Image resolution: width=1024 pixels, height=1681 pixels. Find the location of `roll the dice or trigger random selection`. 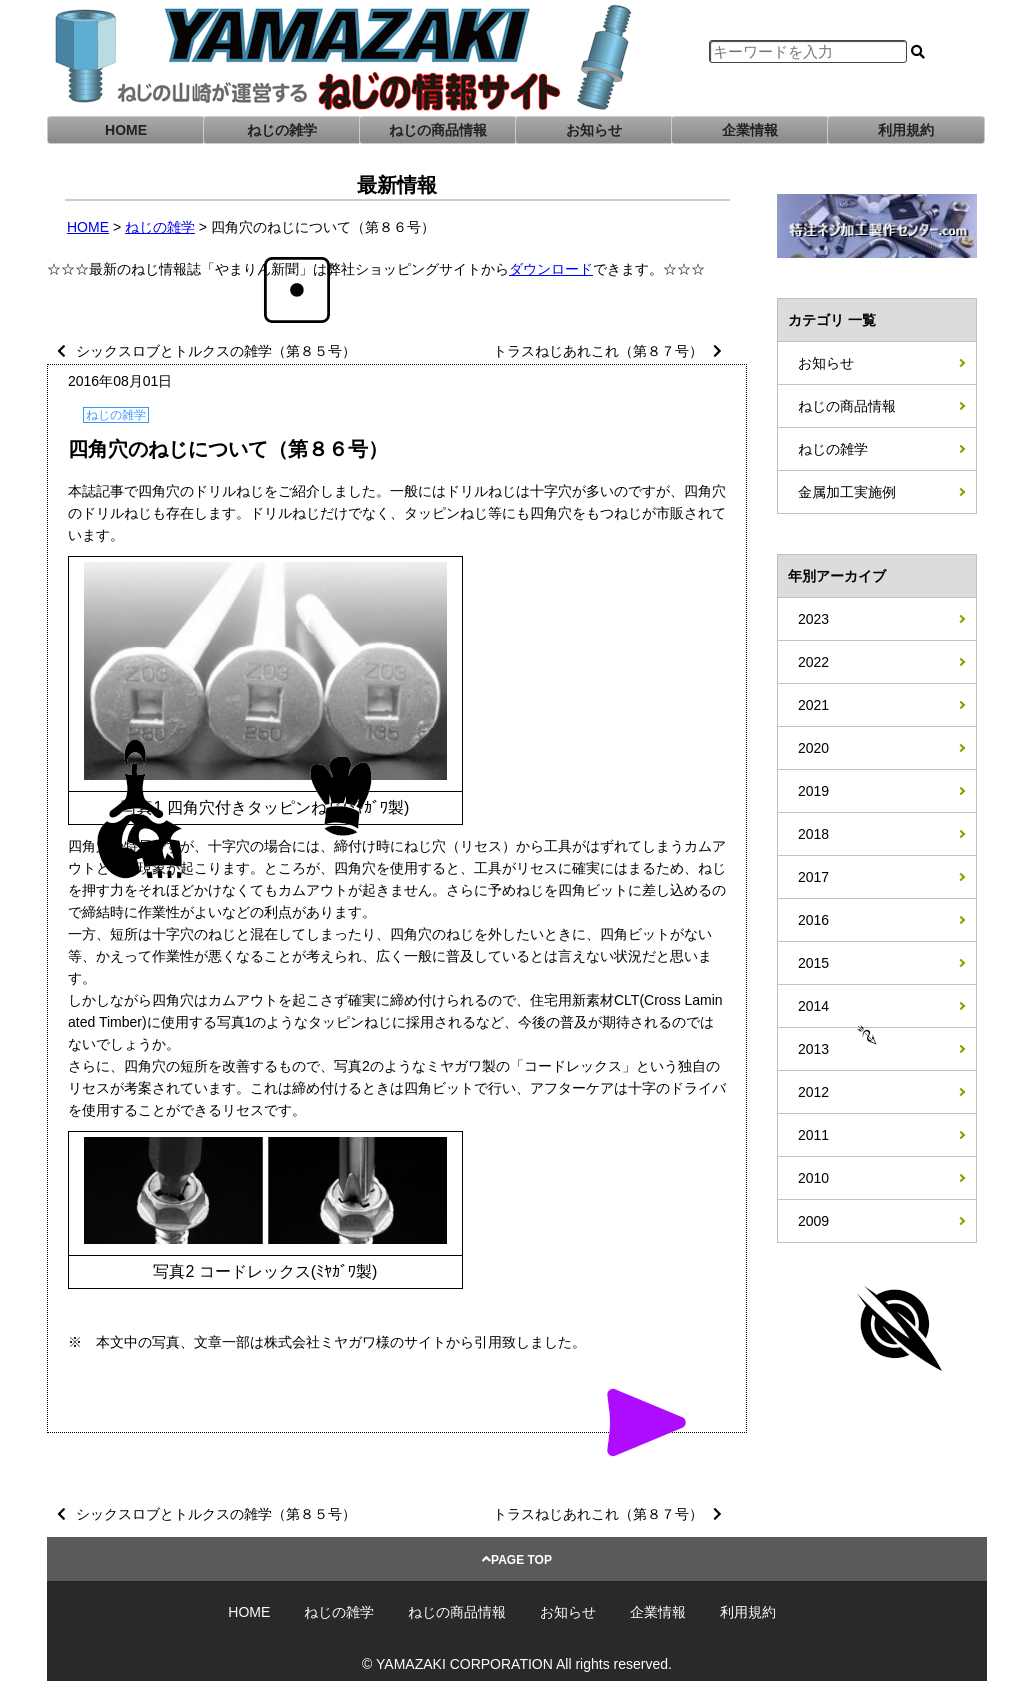

roll the dice or trigger random selection is located at coordinates (297, 290).